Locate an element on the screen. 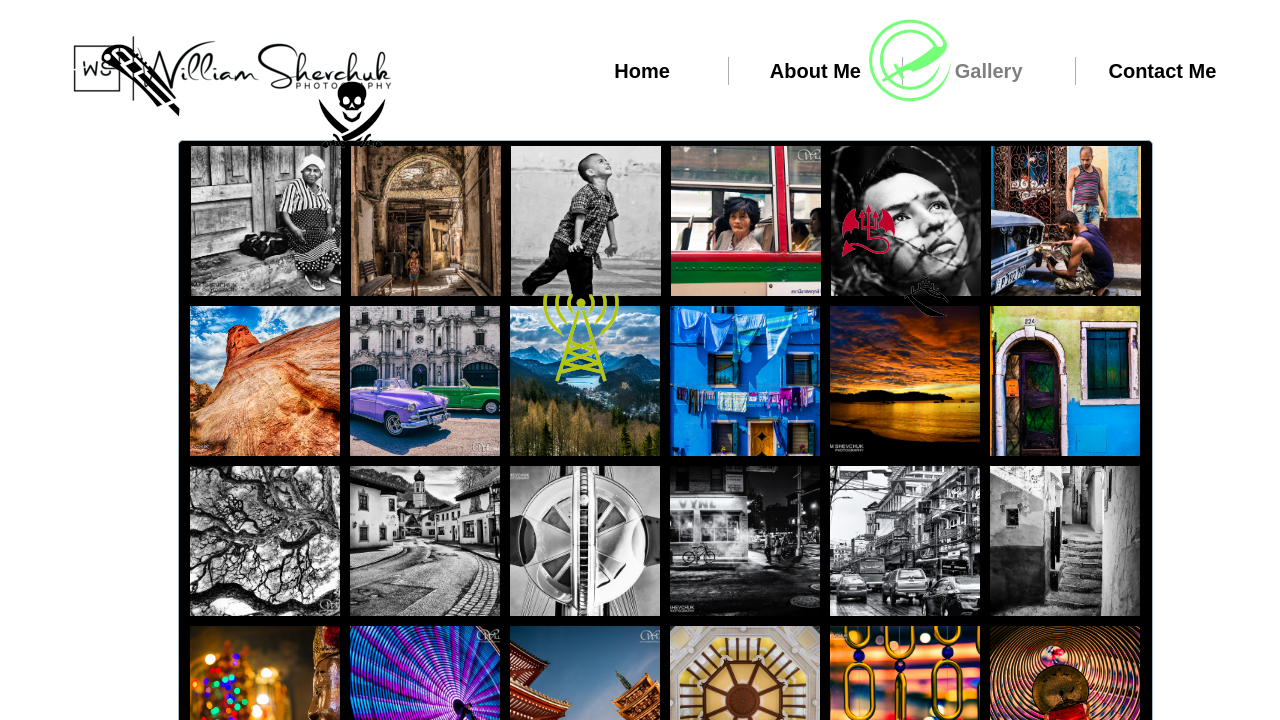 Image resolution: width=1280 pixels, height=720 pixels. broadcast or transmit a signal is located at coordinates (581, 339).